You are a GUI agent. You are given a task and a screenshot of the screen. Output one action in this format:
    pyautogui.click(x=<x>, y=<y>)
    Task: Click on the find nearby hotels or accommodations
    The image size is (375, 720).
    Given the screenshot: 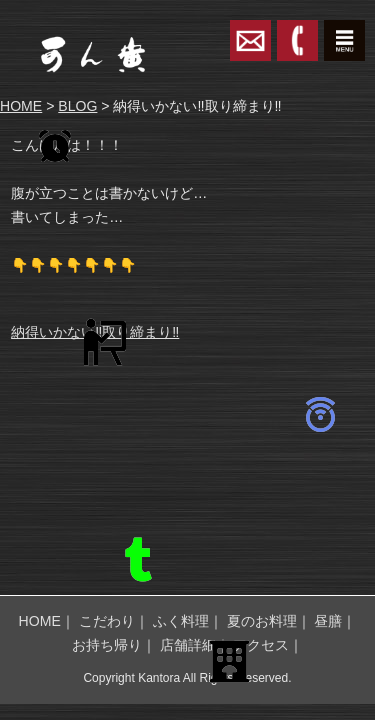 What is the action you would take?
    pyautogui.click(x=229, y=661)
    